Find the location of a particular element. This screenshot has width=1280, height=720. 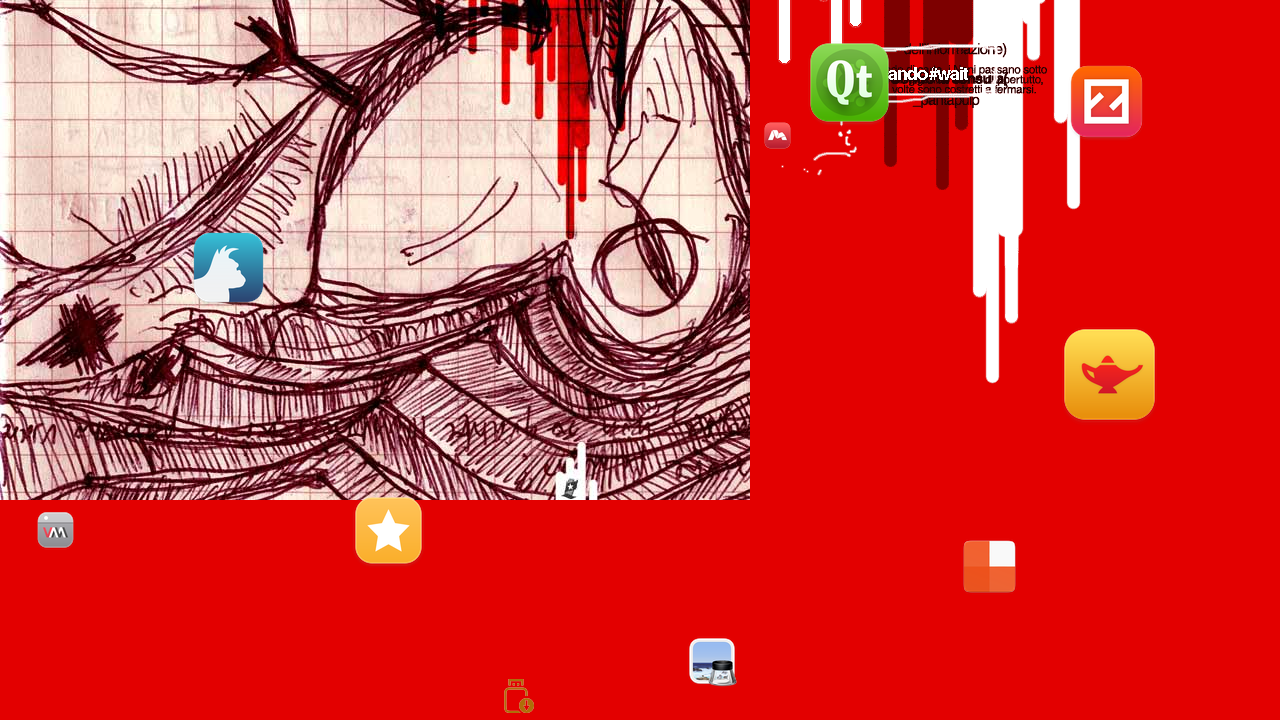

launch qt creator for ubuntu development is located at coordinates (849, 82).